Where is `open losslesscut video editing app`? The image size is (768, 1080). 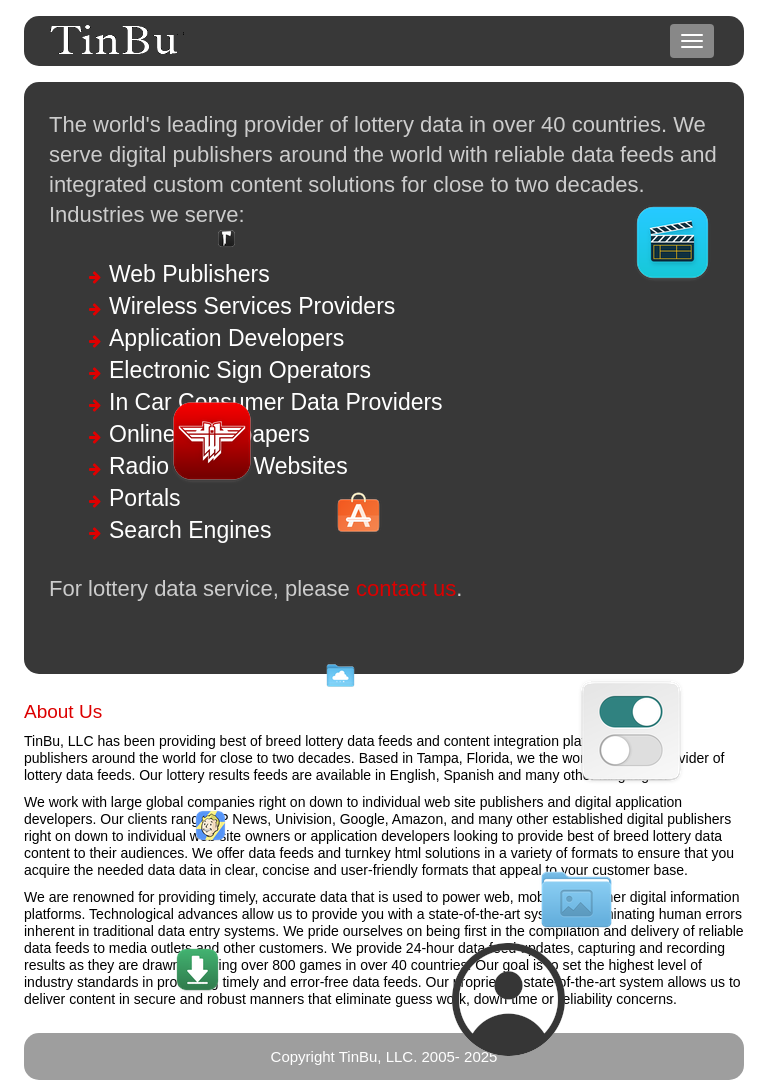
open losslesscut video editing app is located at coordinates (672, 242).